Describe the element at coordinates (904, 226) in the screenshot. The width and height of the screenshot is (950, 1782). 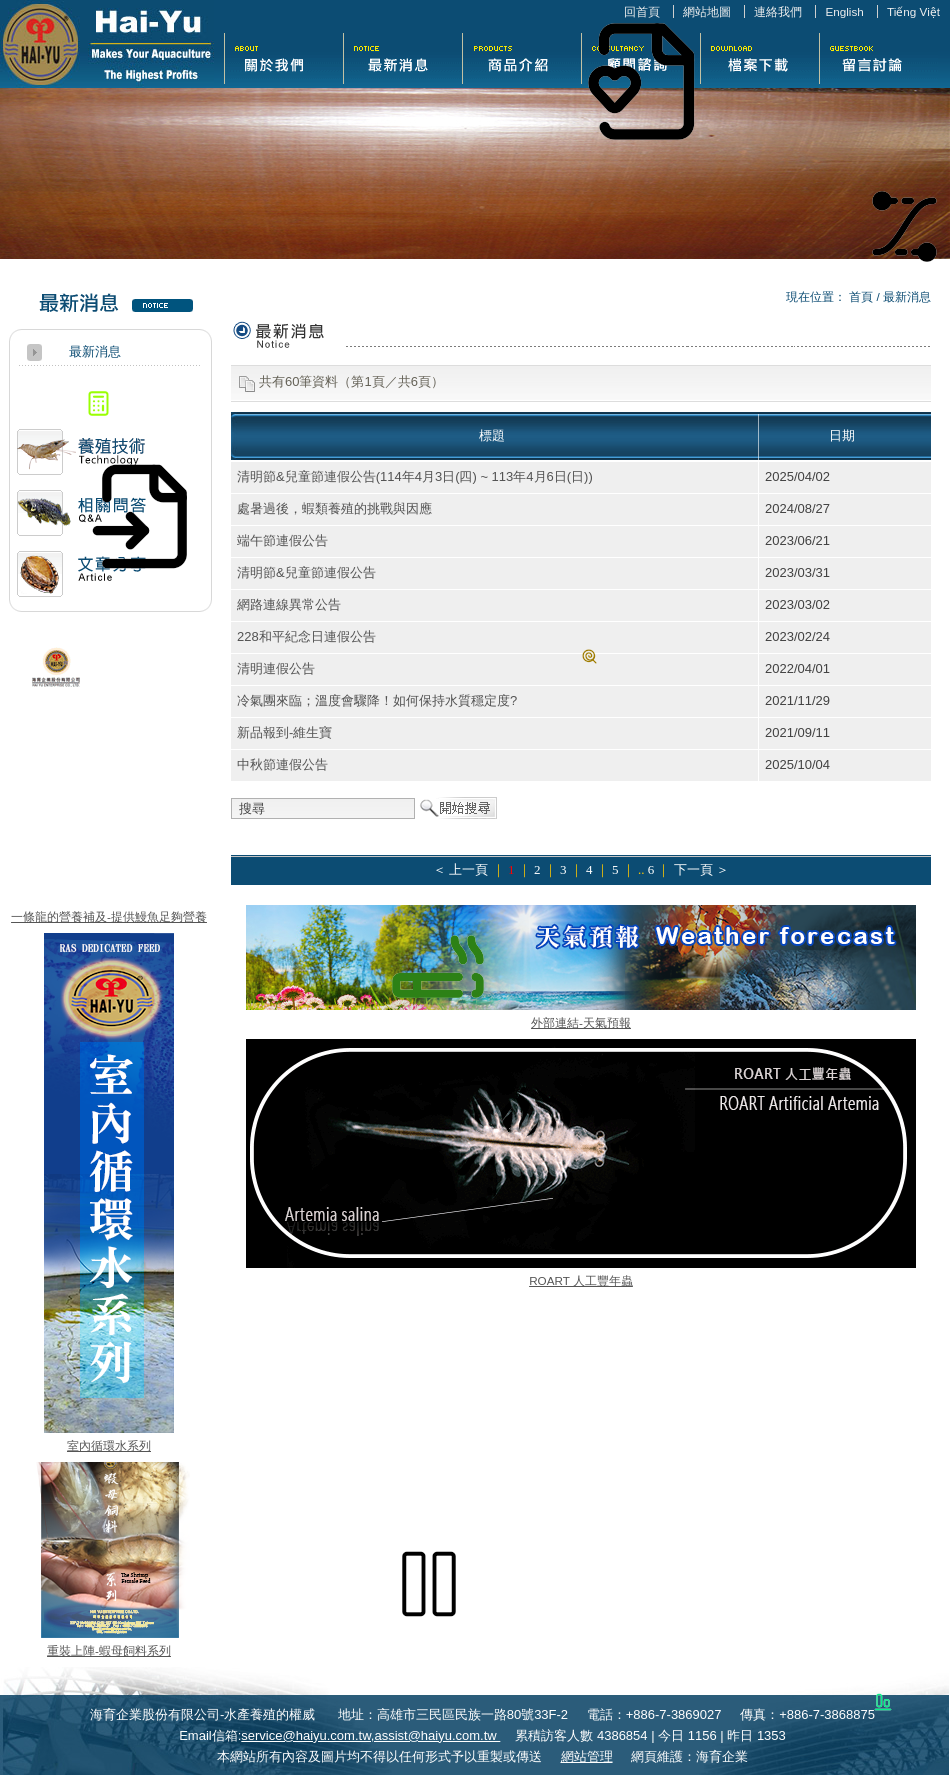
I see `adjust animation easing curve control points` at that location.